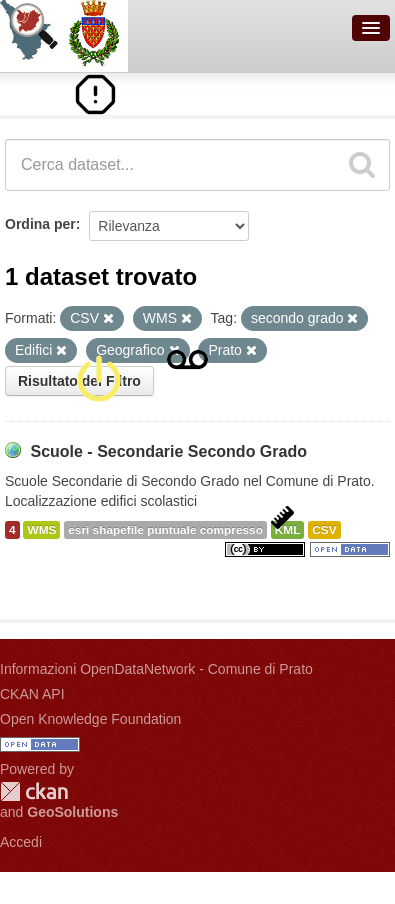 This screenshot has width=395, height=904. Describe the element at coordinates (95, 94) in the screenshot. I see `indicates a critical warning or error state` at that location.